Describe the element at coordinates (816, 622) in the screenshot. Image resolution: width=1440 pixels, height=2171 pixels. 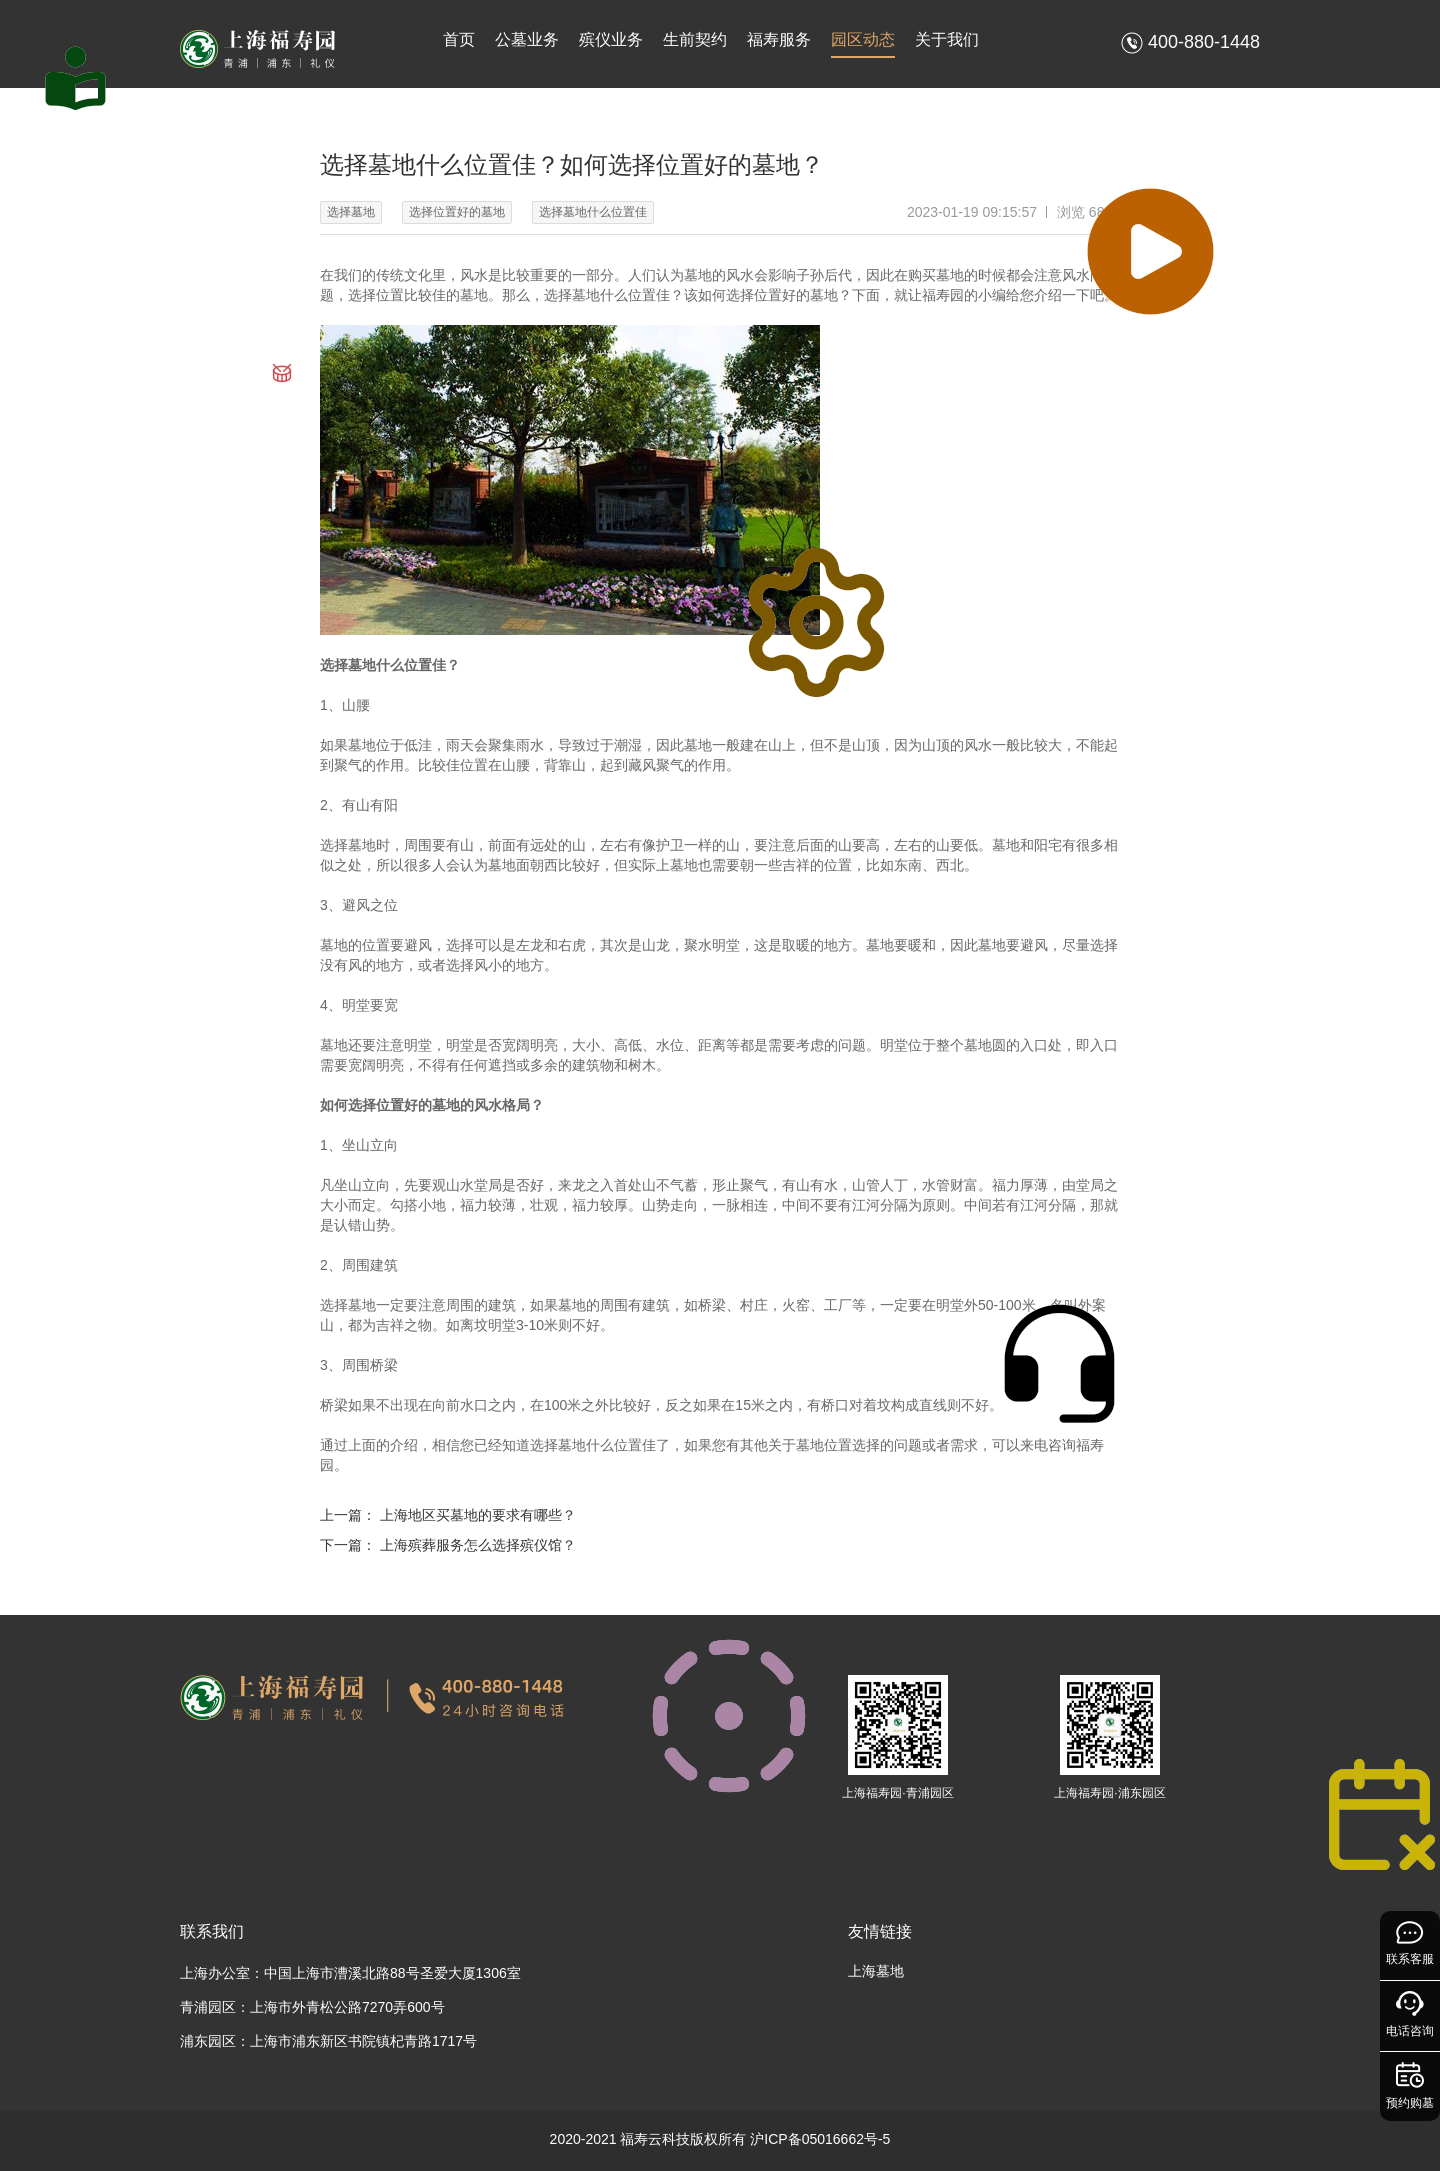
I see `open settings menu` at that location.